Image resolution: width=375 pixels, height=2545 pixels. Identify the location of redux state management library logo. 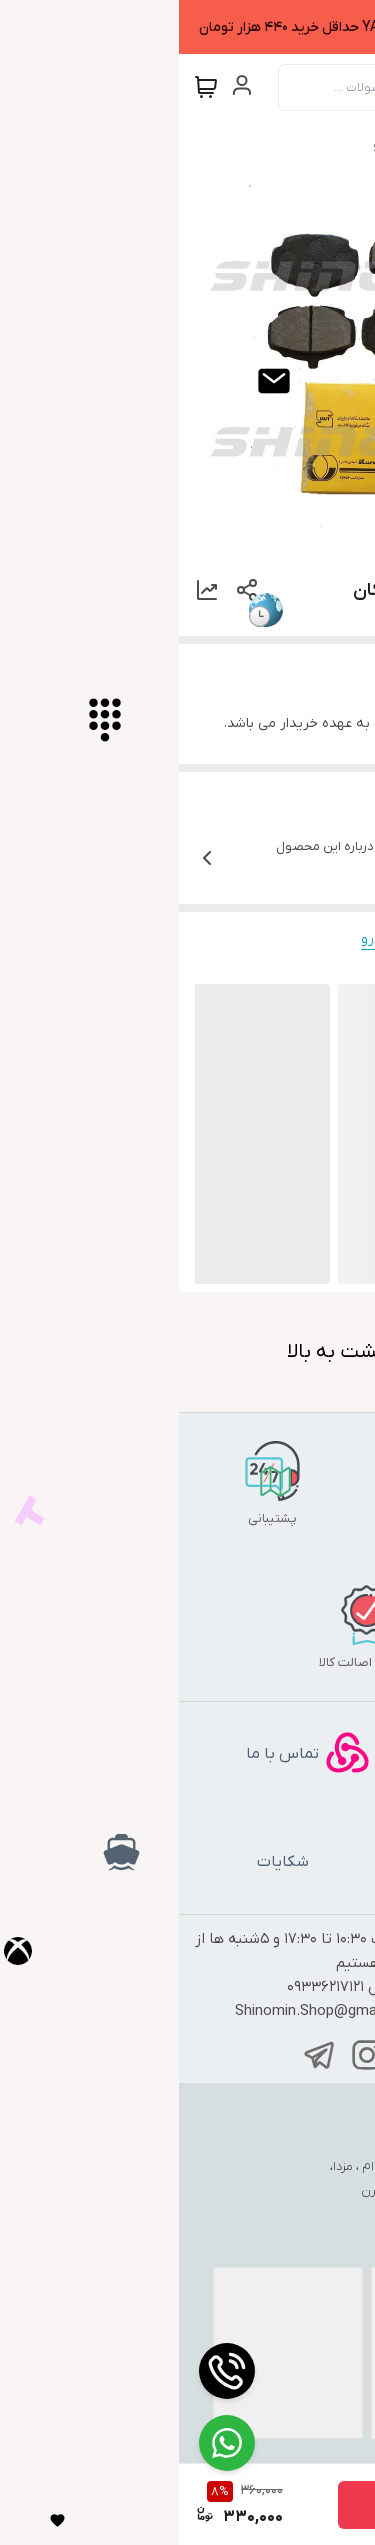
(347, 1753).